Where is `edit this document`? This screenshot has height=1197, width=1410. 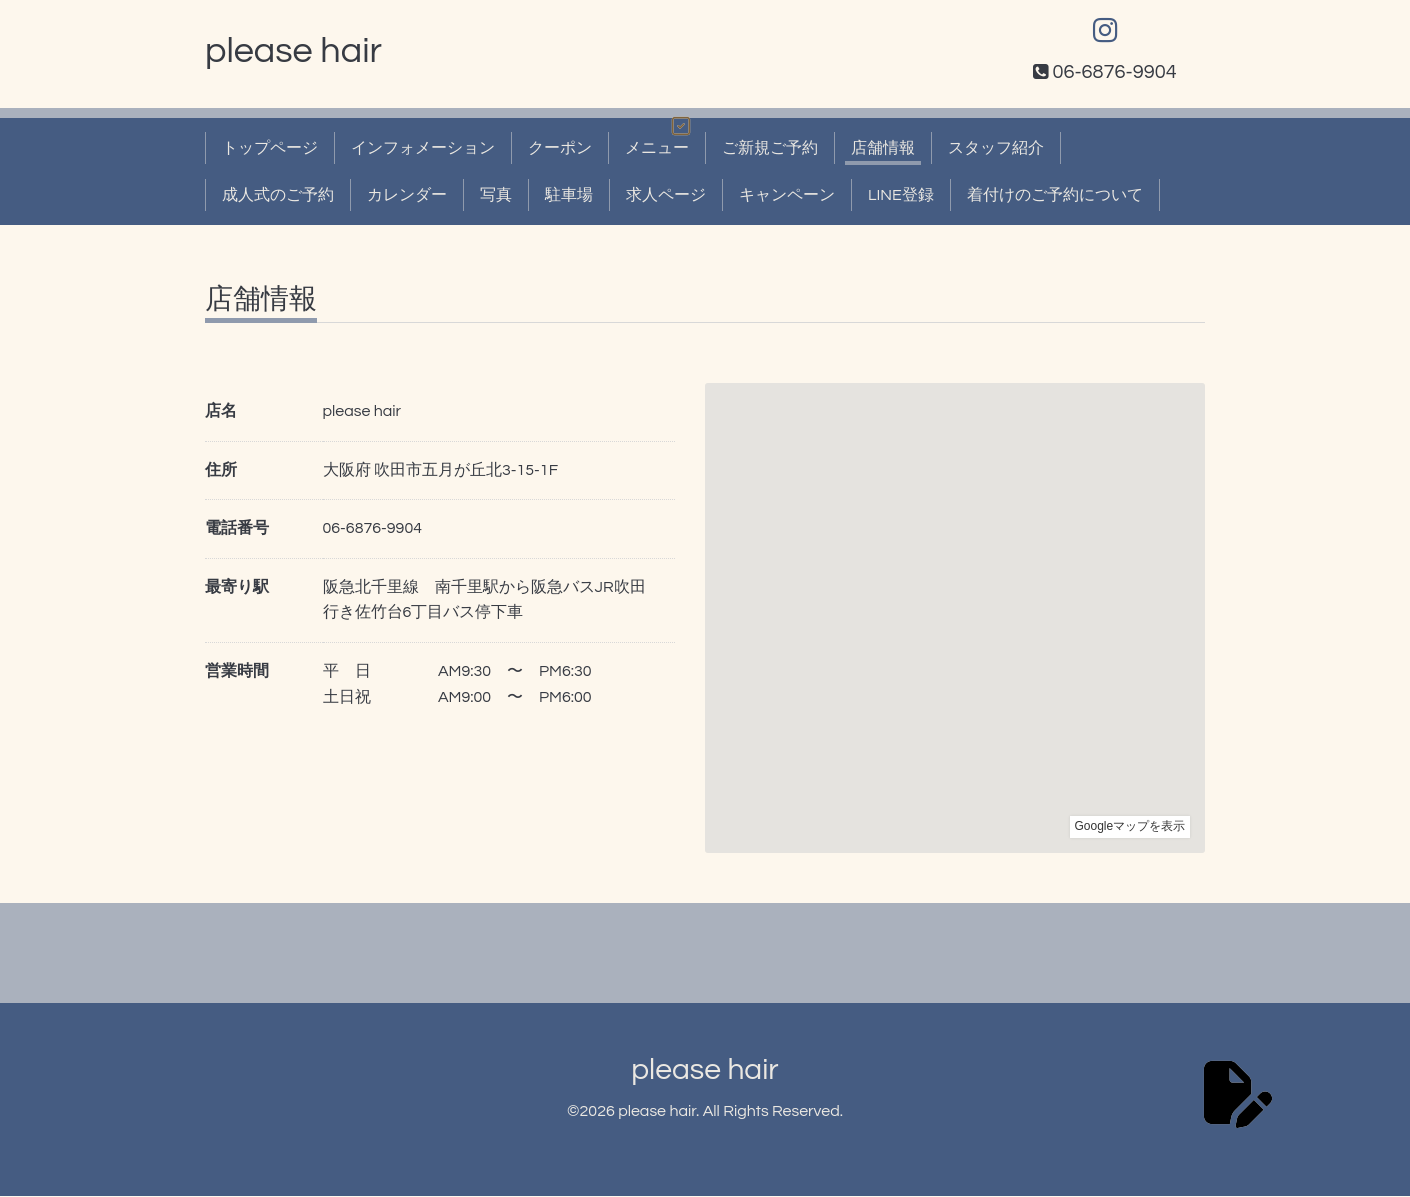 edit this document is located at coordinates (1235, 1092).